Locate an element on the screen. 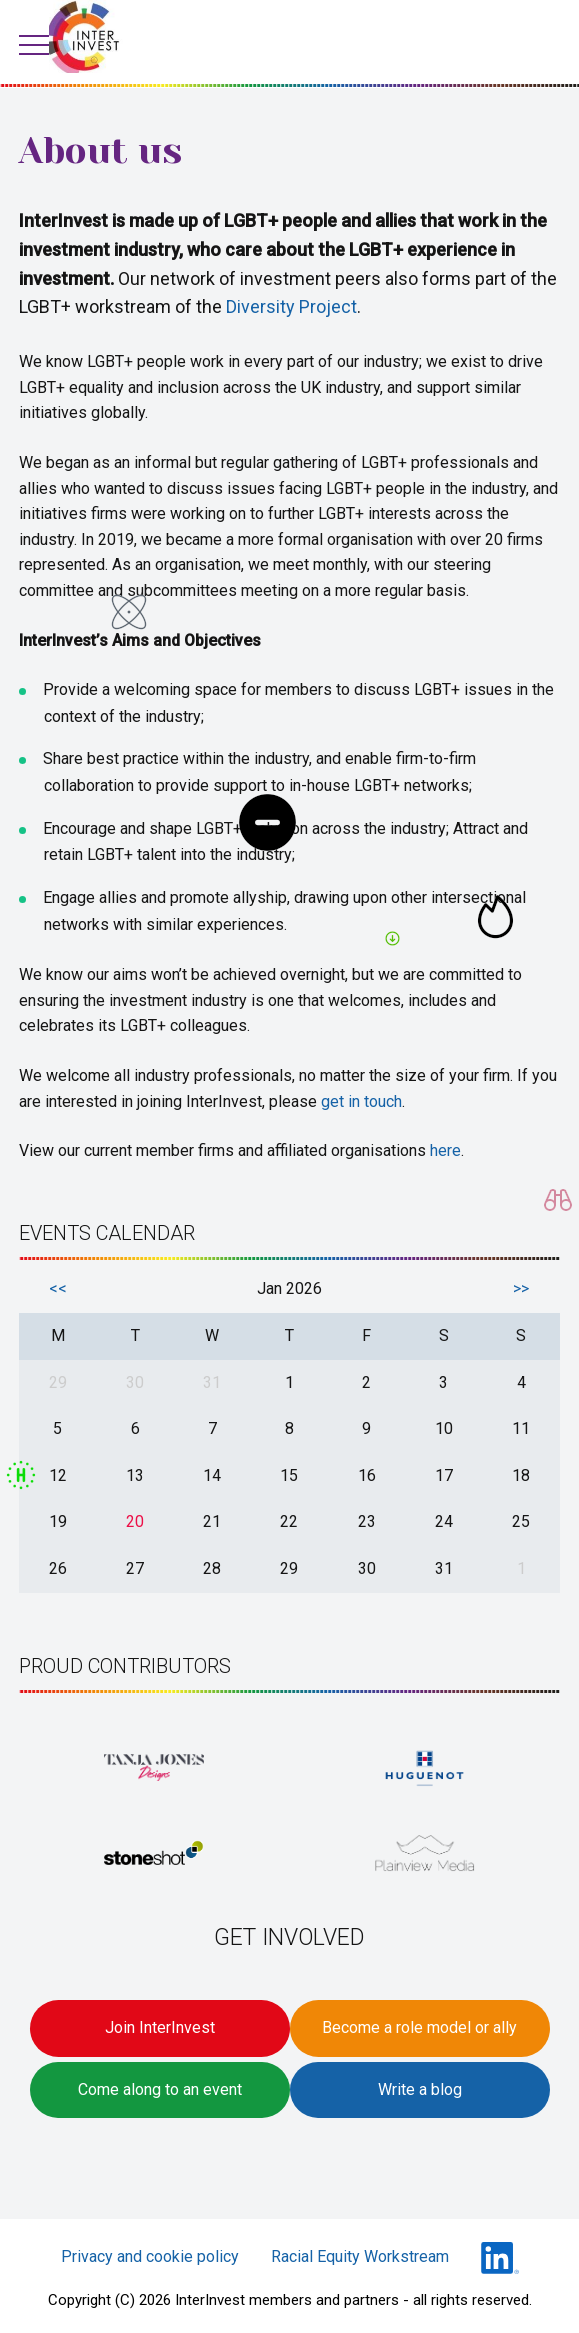 The height and width of the screenshot is (2333, 579). indicates a pending or in-progress hospital/health service is located at coordinates (21, 1475).